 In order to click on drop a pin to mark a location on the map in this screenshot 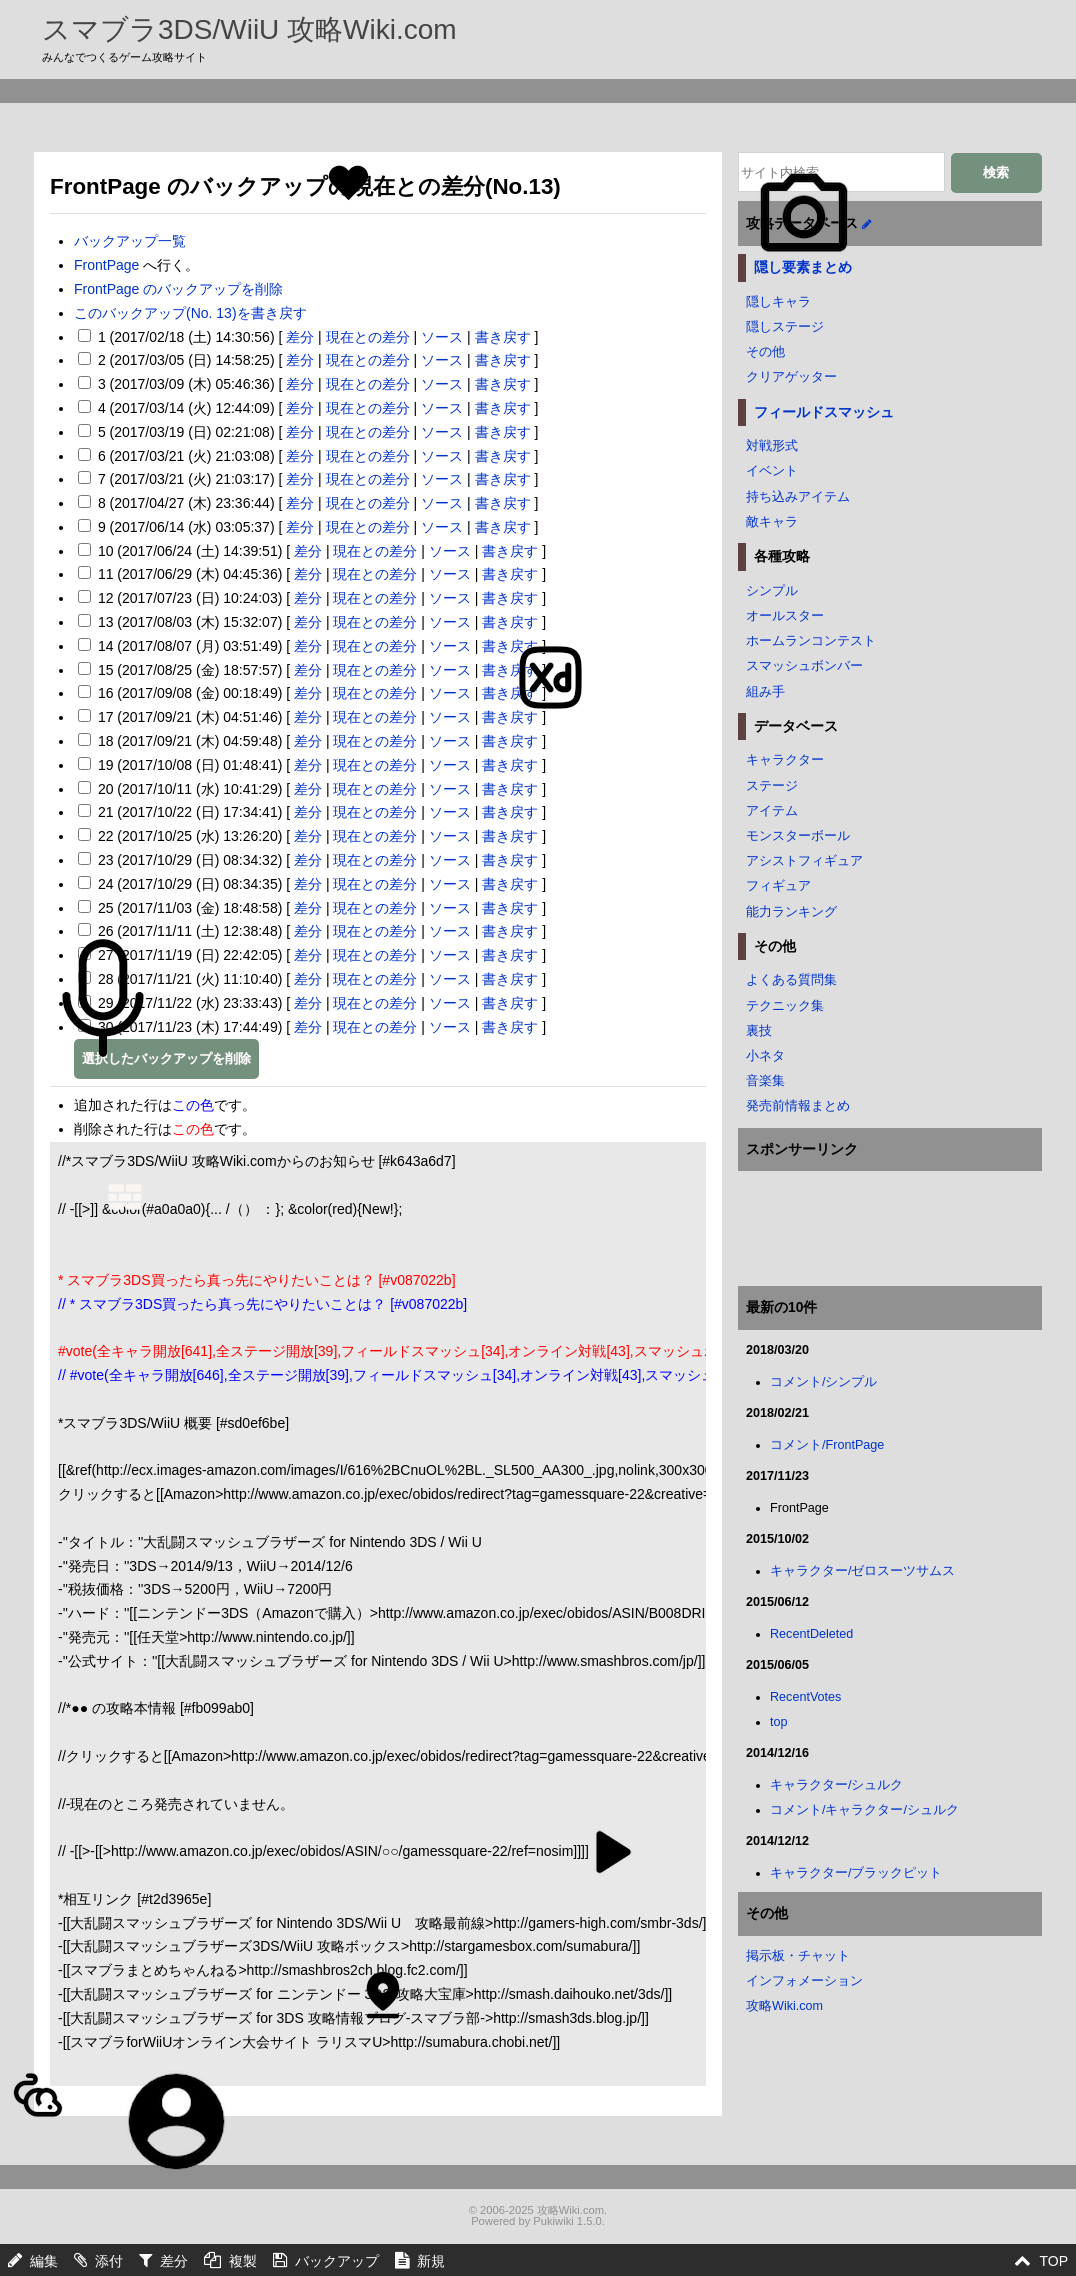, I will do `click(383, 1995)`.